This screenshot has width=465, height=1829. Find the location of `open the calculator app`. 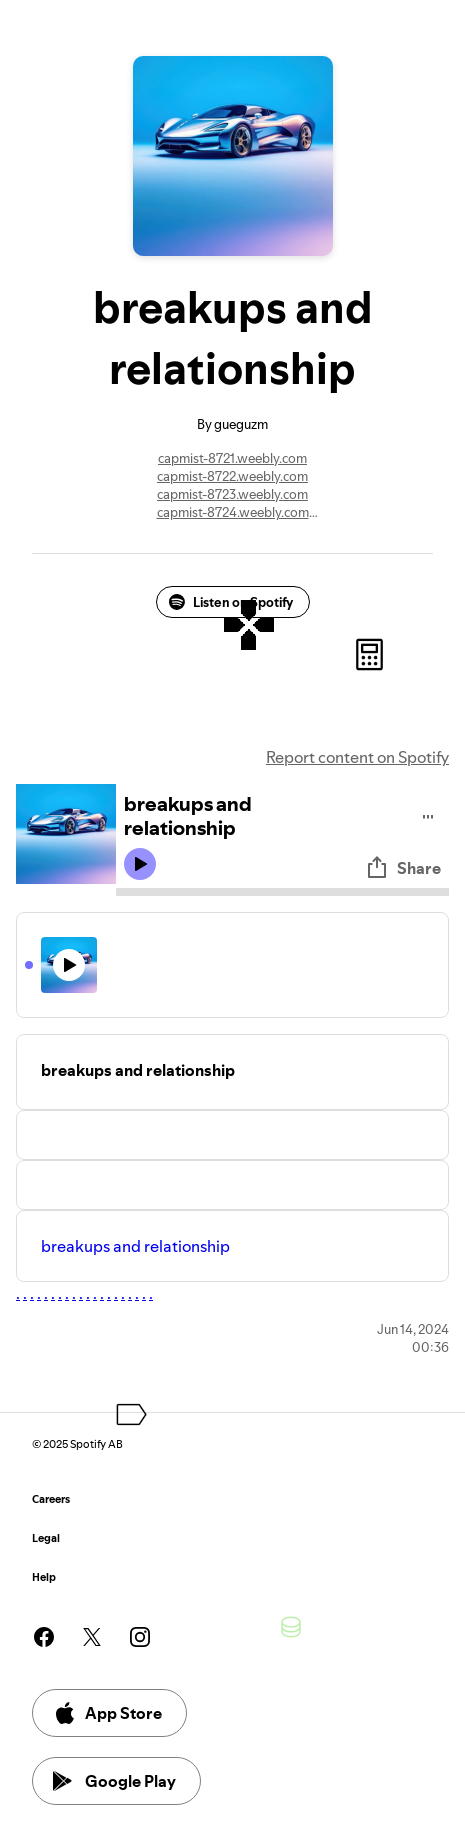

open the calculator app is located at coordinates (369, 654).